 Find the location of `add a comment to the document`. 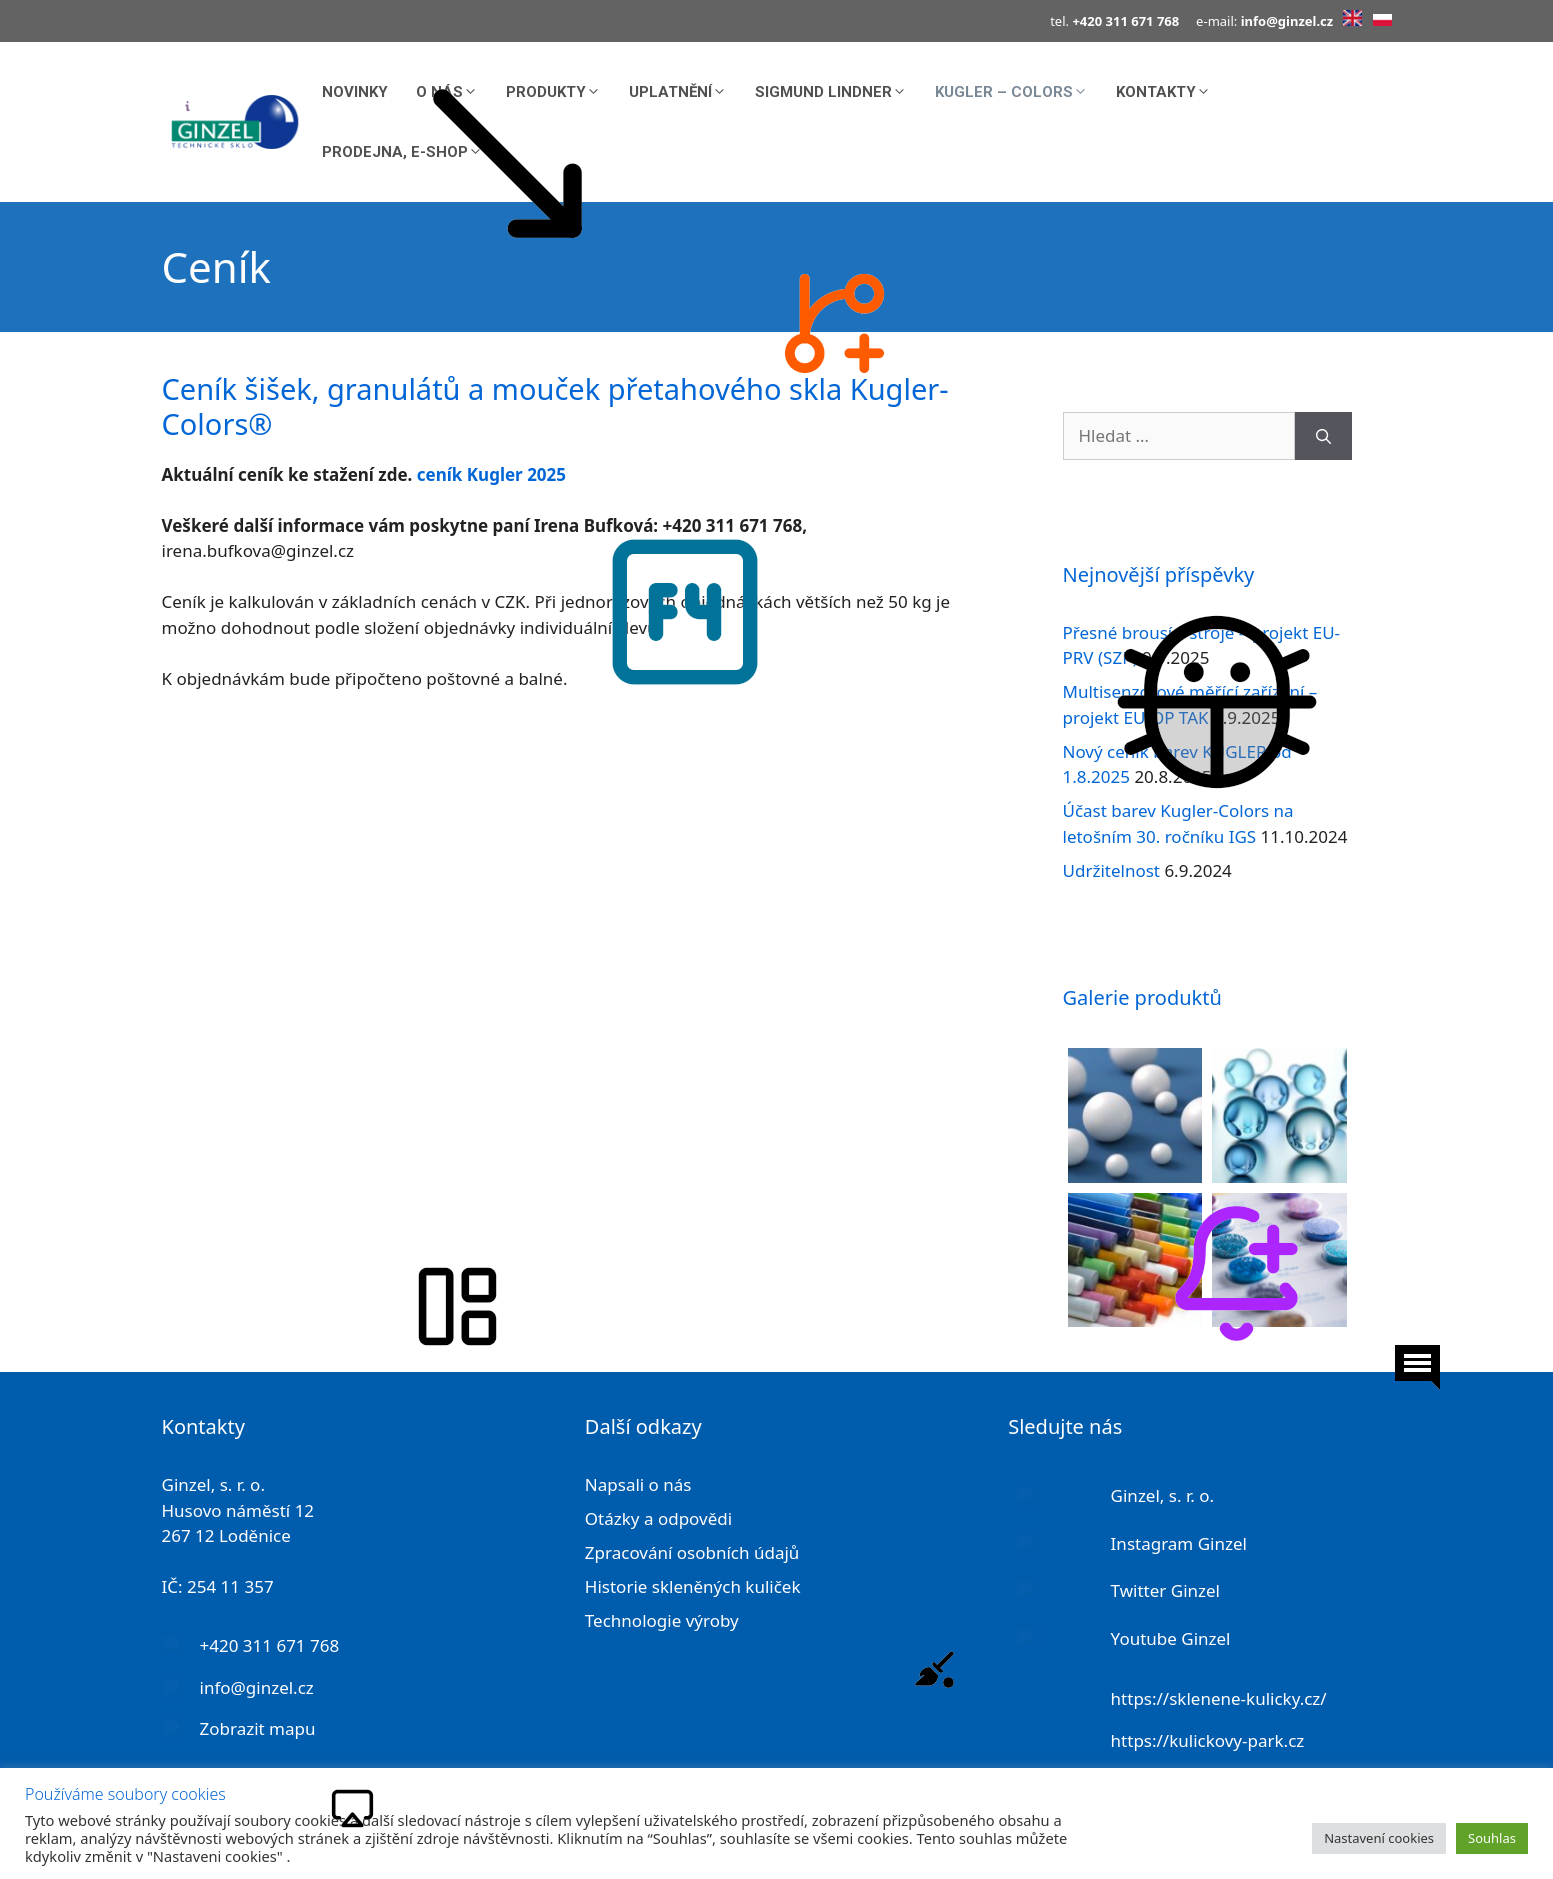

add a comment to the document is located at coordinates (1417, 1367).